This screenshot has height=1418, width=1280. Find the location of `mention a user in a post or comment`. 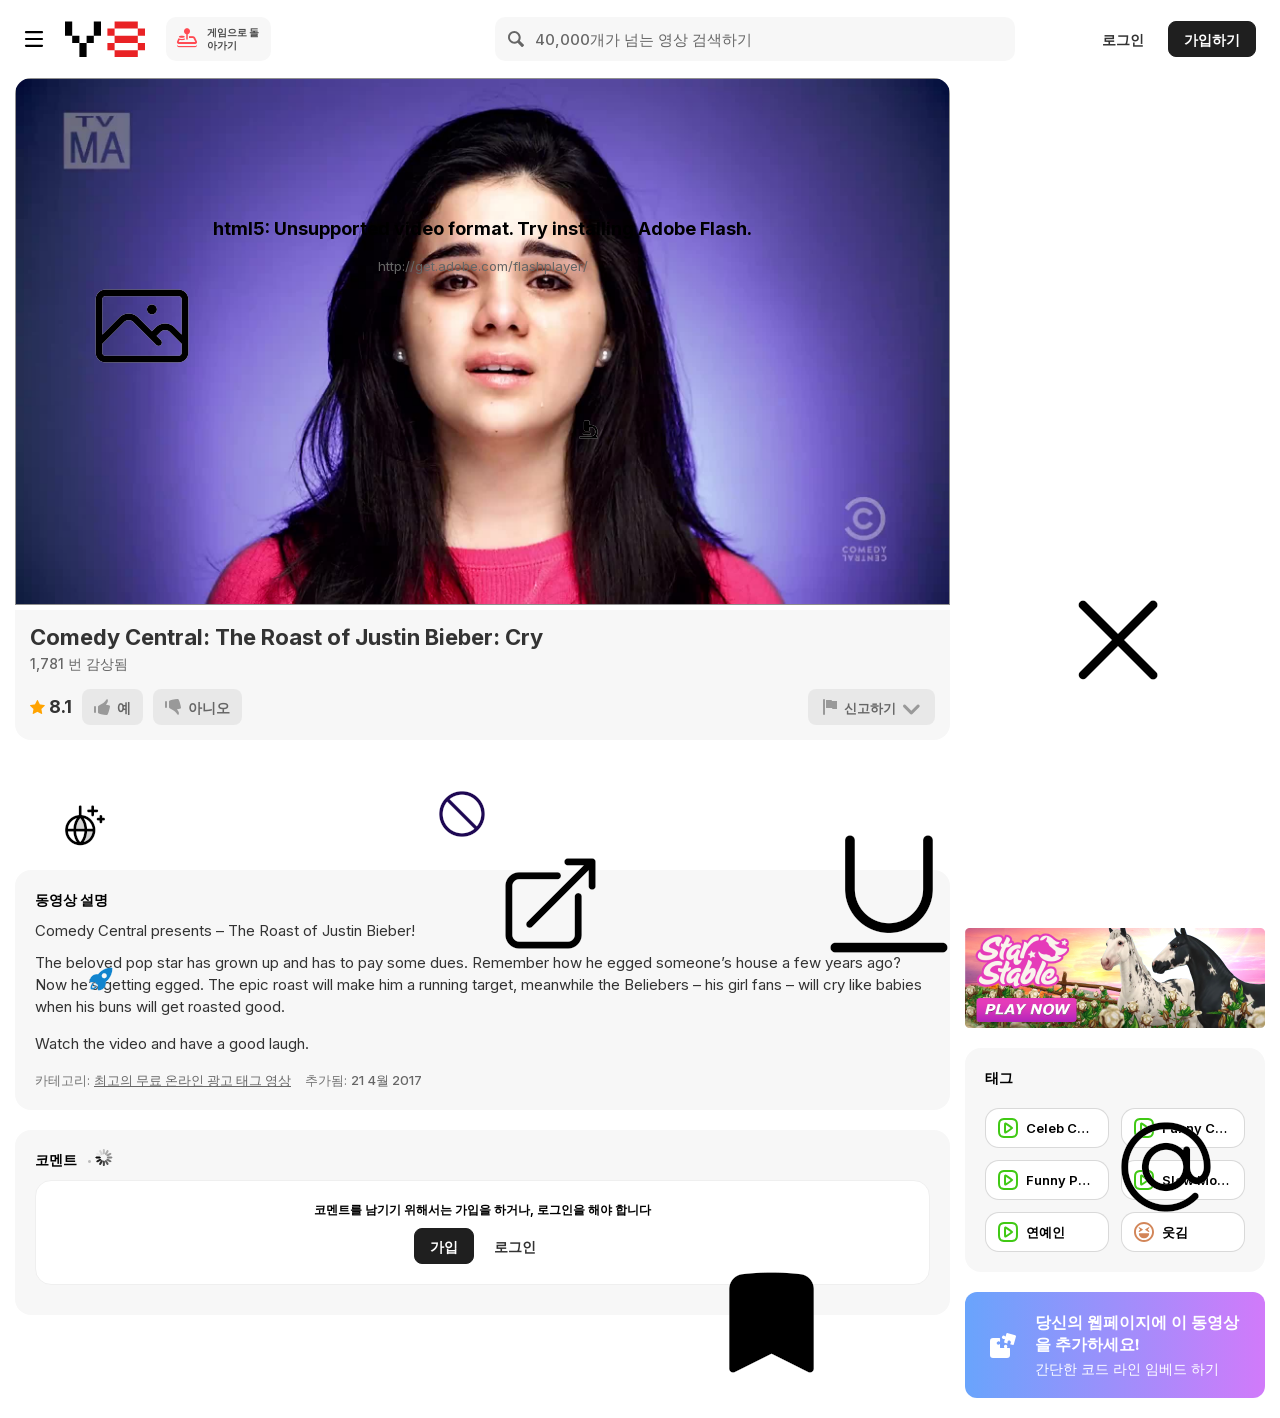

mention a user in a post or comment is located at coordinates (1166, 1167).